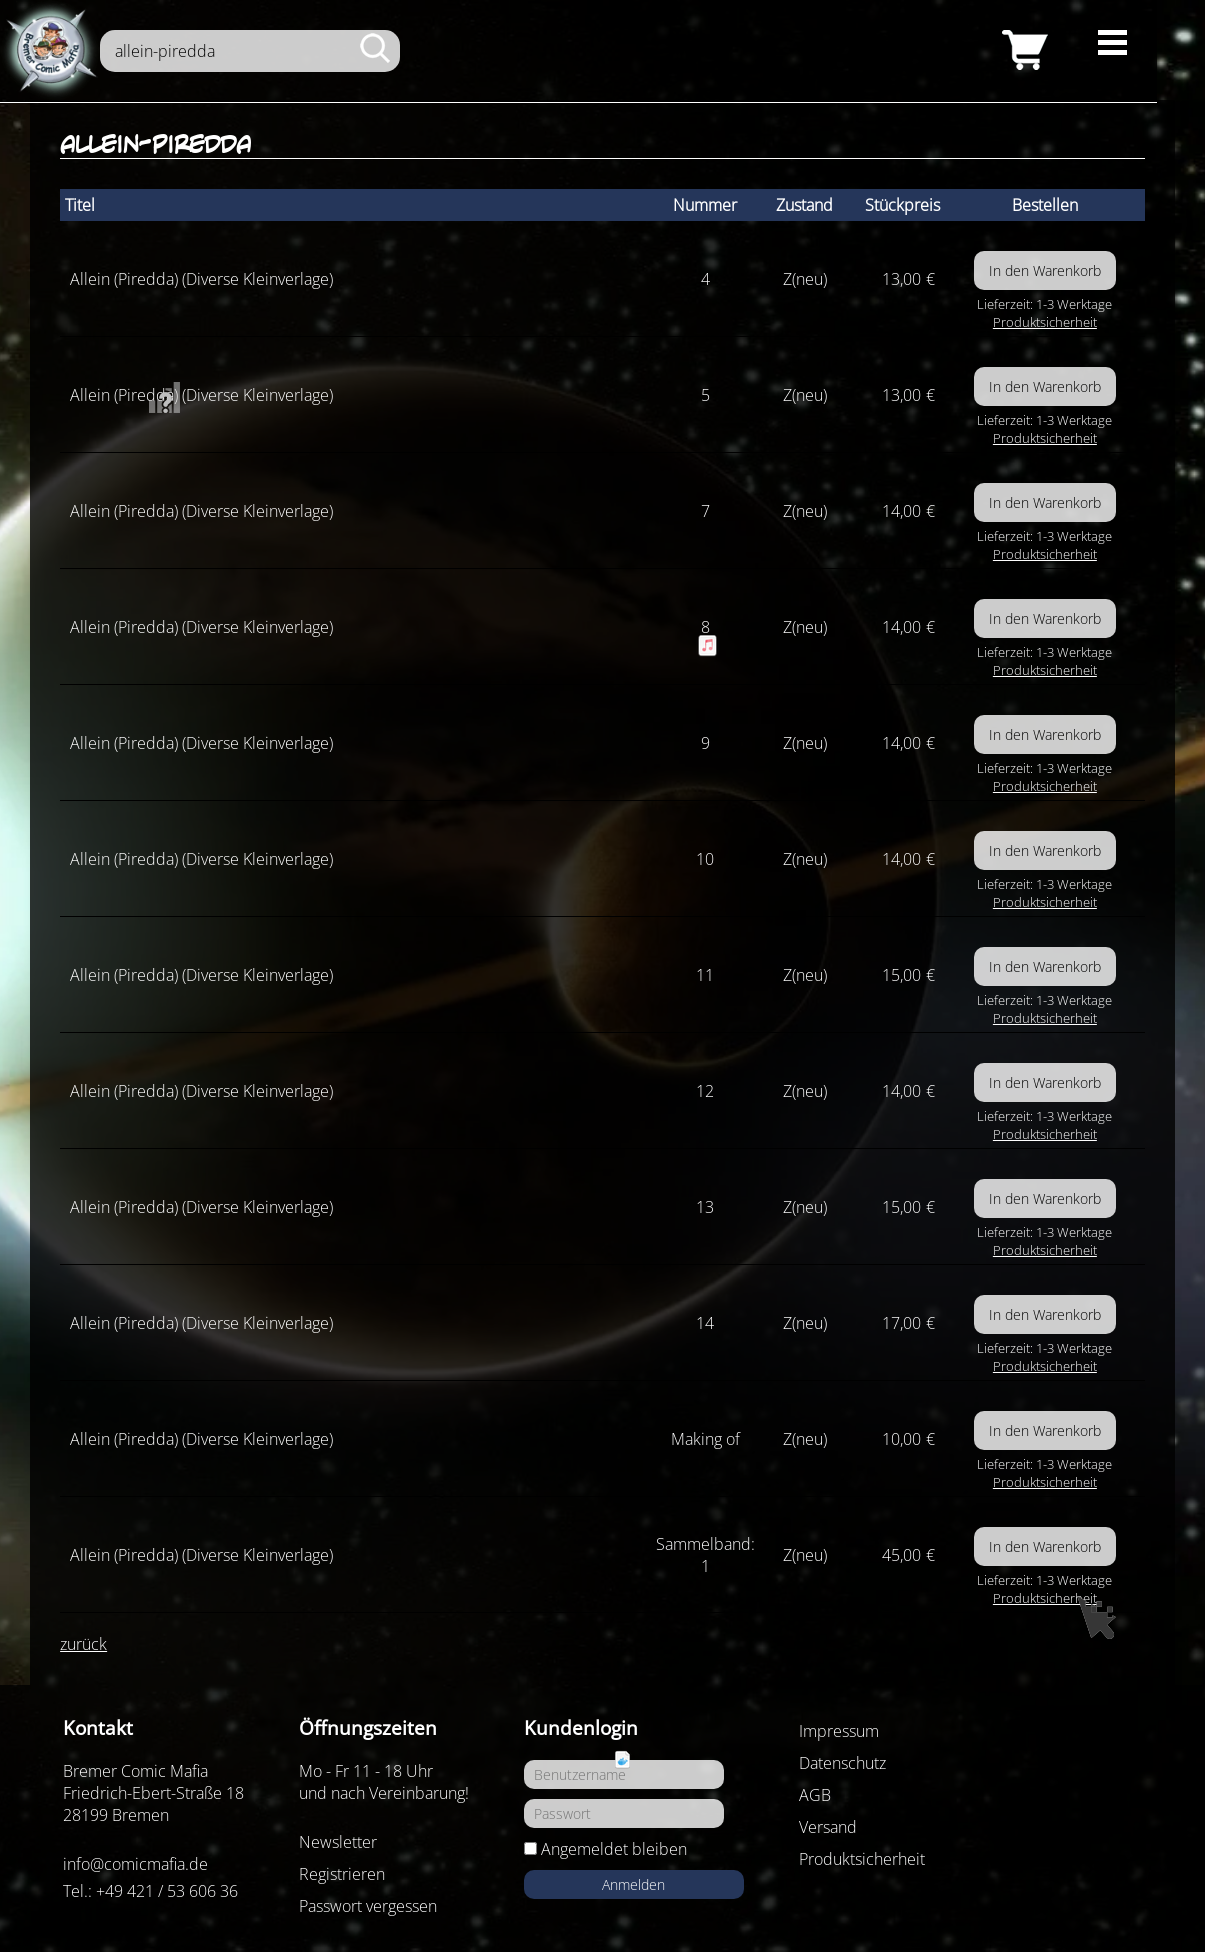 This screenshot has width=1205, height=1952. I want to click on dockerfile or docker configuration file, so click(622, 1759).